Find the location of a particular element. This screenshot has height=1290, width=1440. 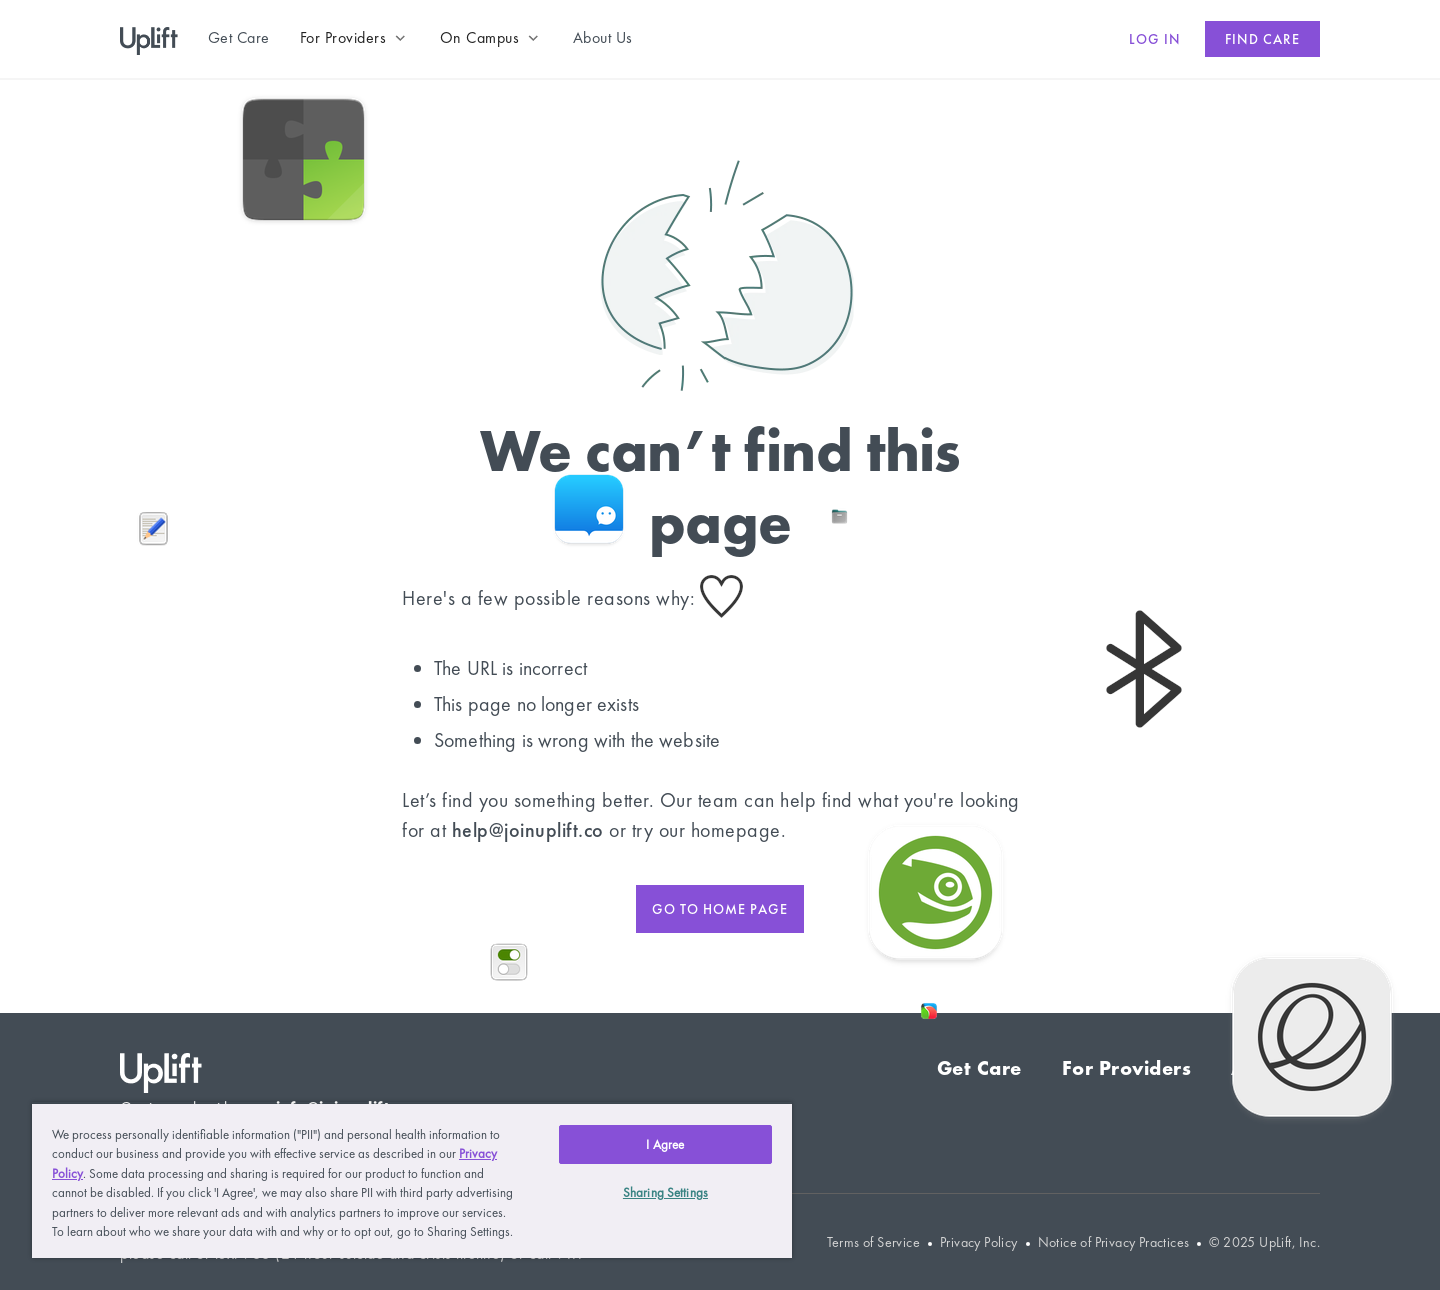

open gedit text editor is located at coordinates (153, 528).